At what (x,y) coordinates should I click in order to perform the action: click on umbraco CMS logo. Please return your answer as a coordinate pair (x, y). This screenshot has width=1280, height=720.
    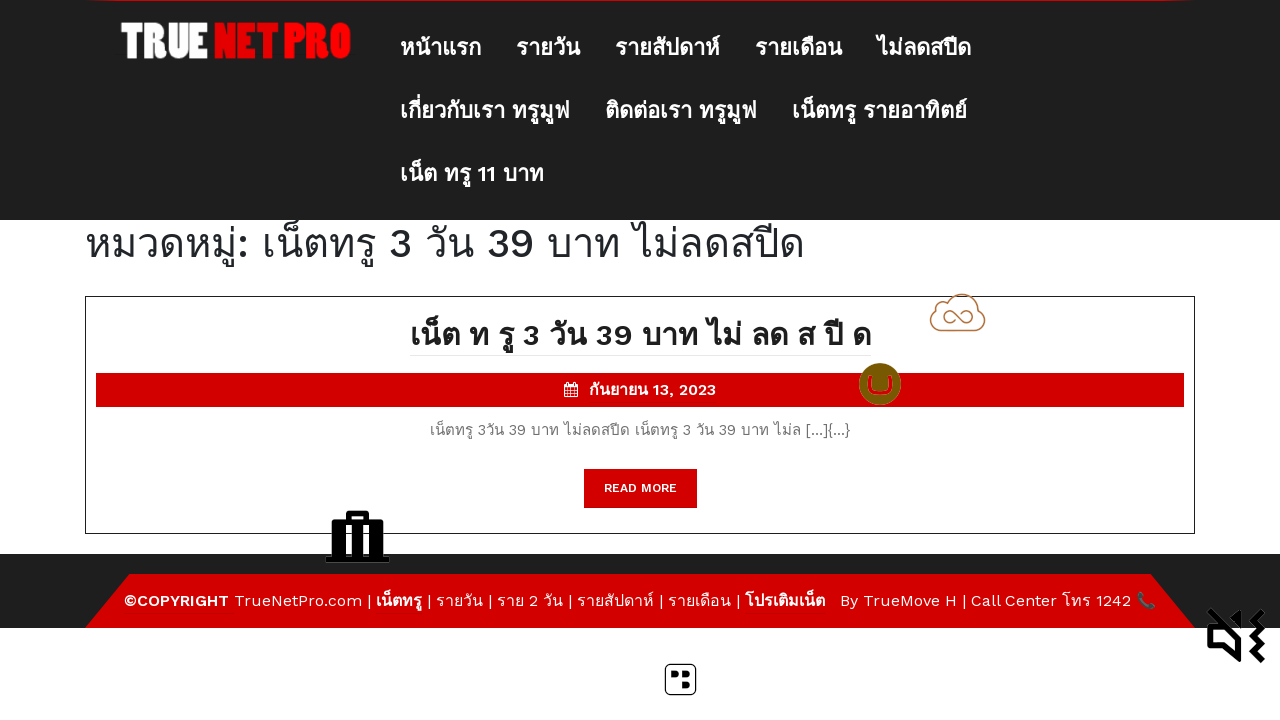
    Looking at the image, I should click on (880, 384).